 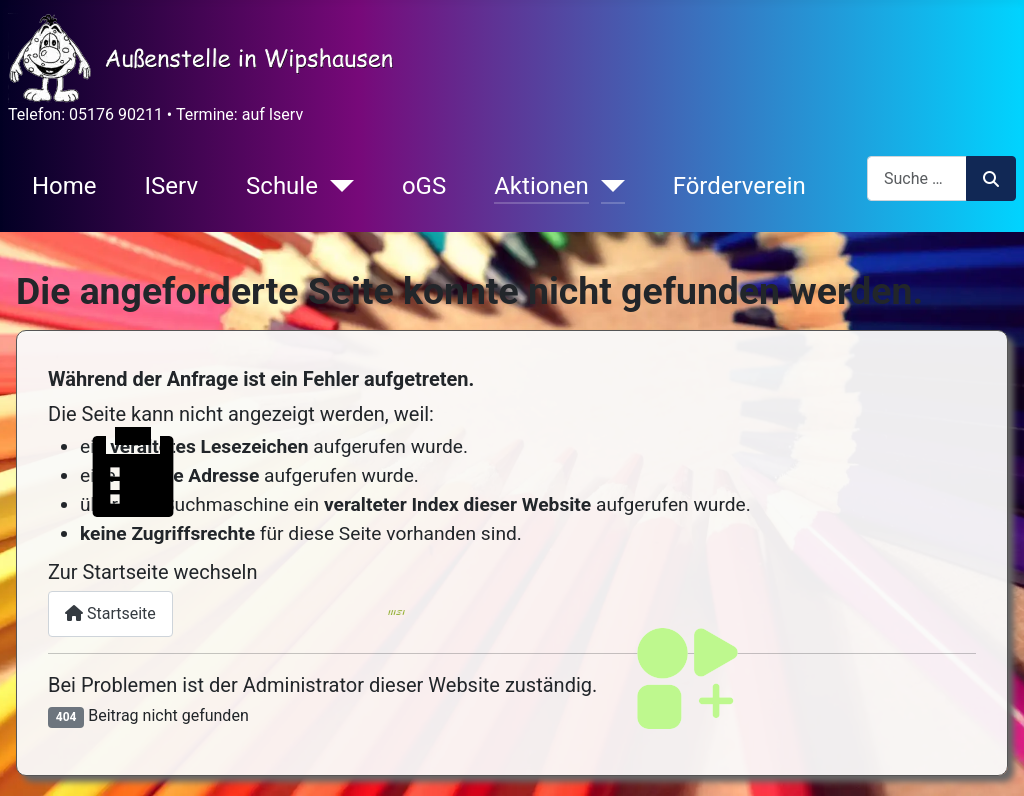 I want to click on access survey or feedback form, so click(x=133, y=472).